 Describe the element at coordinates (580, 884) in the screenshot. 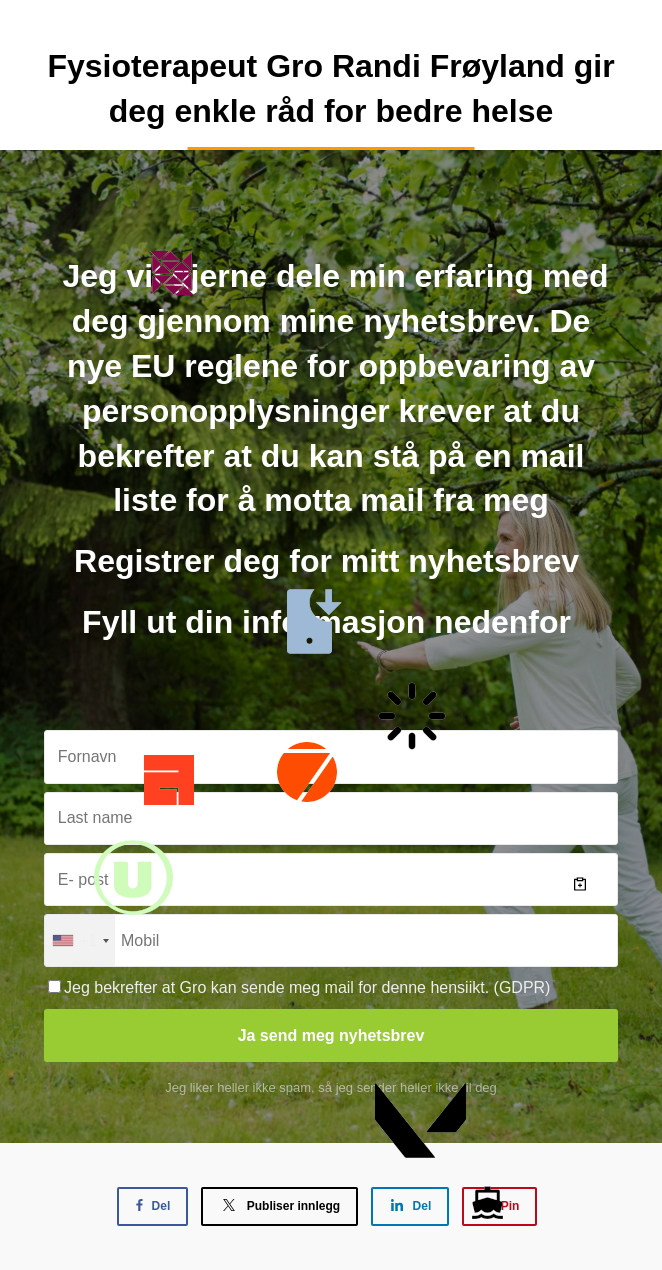

I see `view medical records or health dossier` at that location.